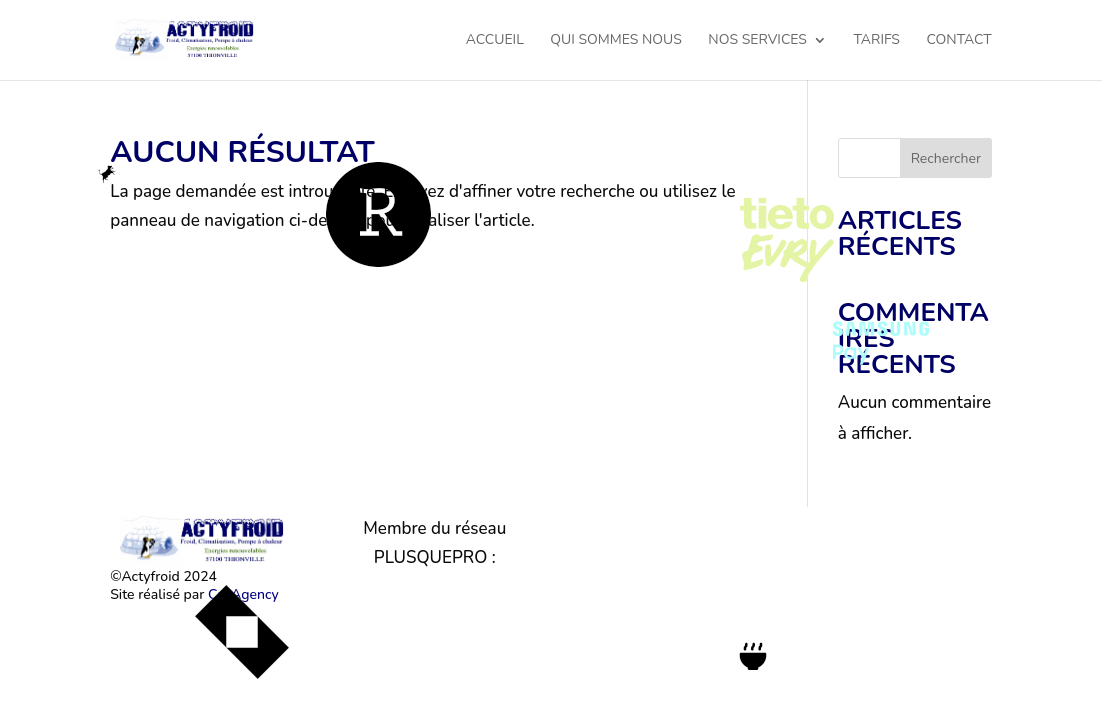 Image resolution: width=1102 pixels, height=720 pixels. Describe the element at coordinates (881, 343) in the screenshot. I see `pay with samsung pay` at that location.